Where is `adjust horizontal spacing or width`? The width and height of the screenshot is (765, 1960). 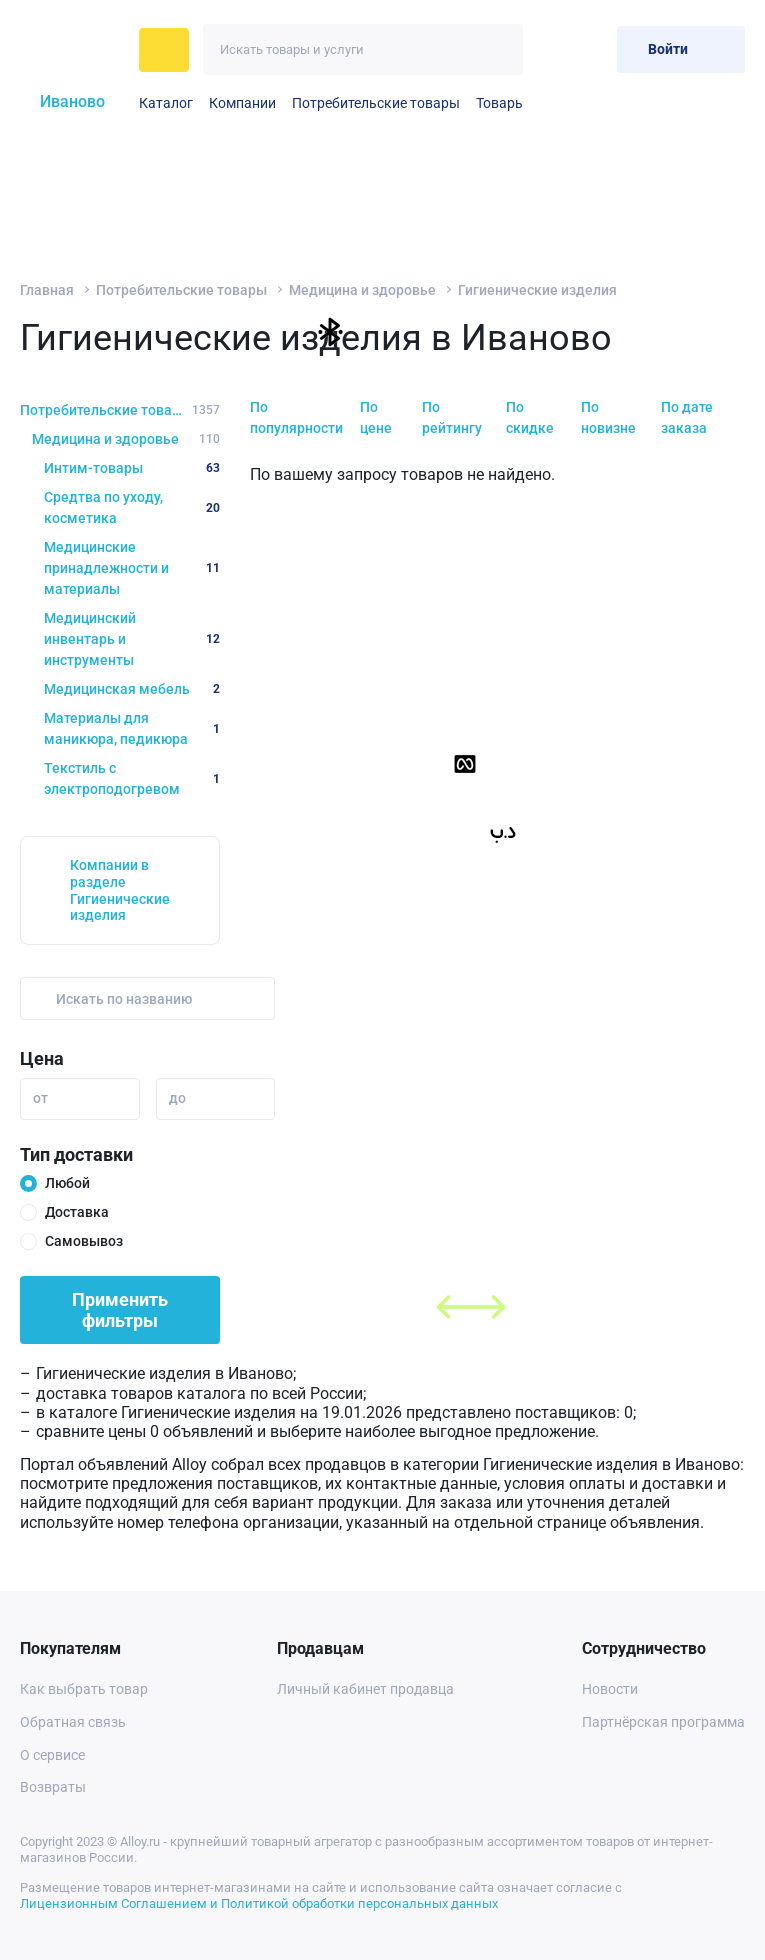 adjust horizontal spacing or width is located at coordinates (471, 1307).